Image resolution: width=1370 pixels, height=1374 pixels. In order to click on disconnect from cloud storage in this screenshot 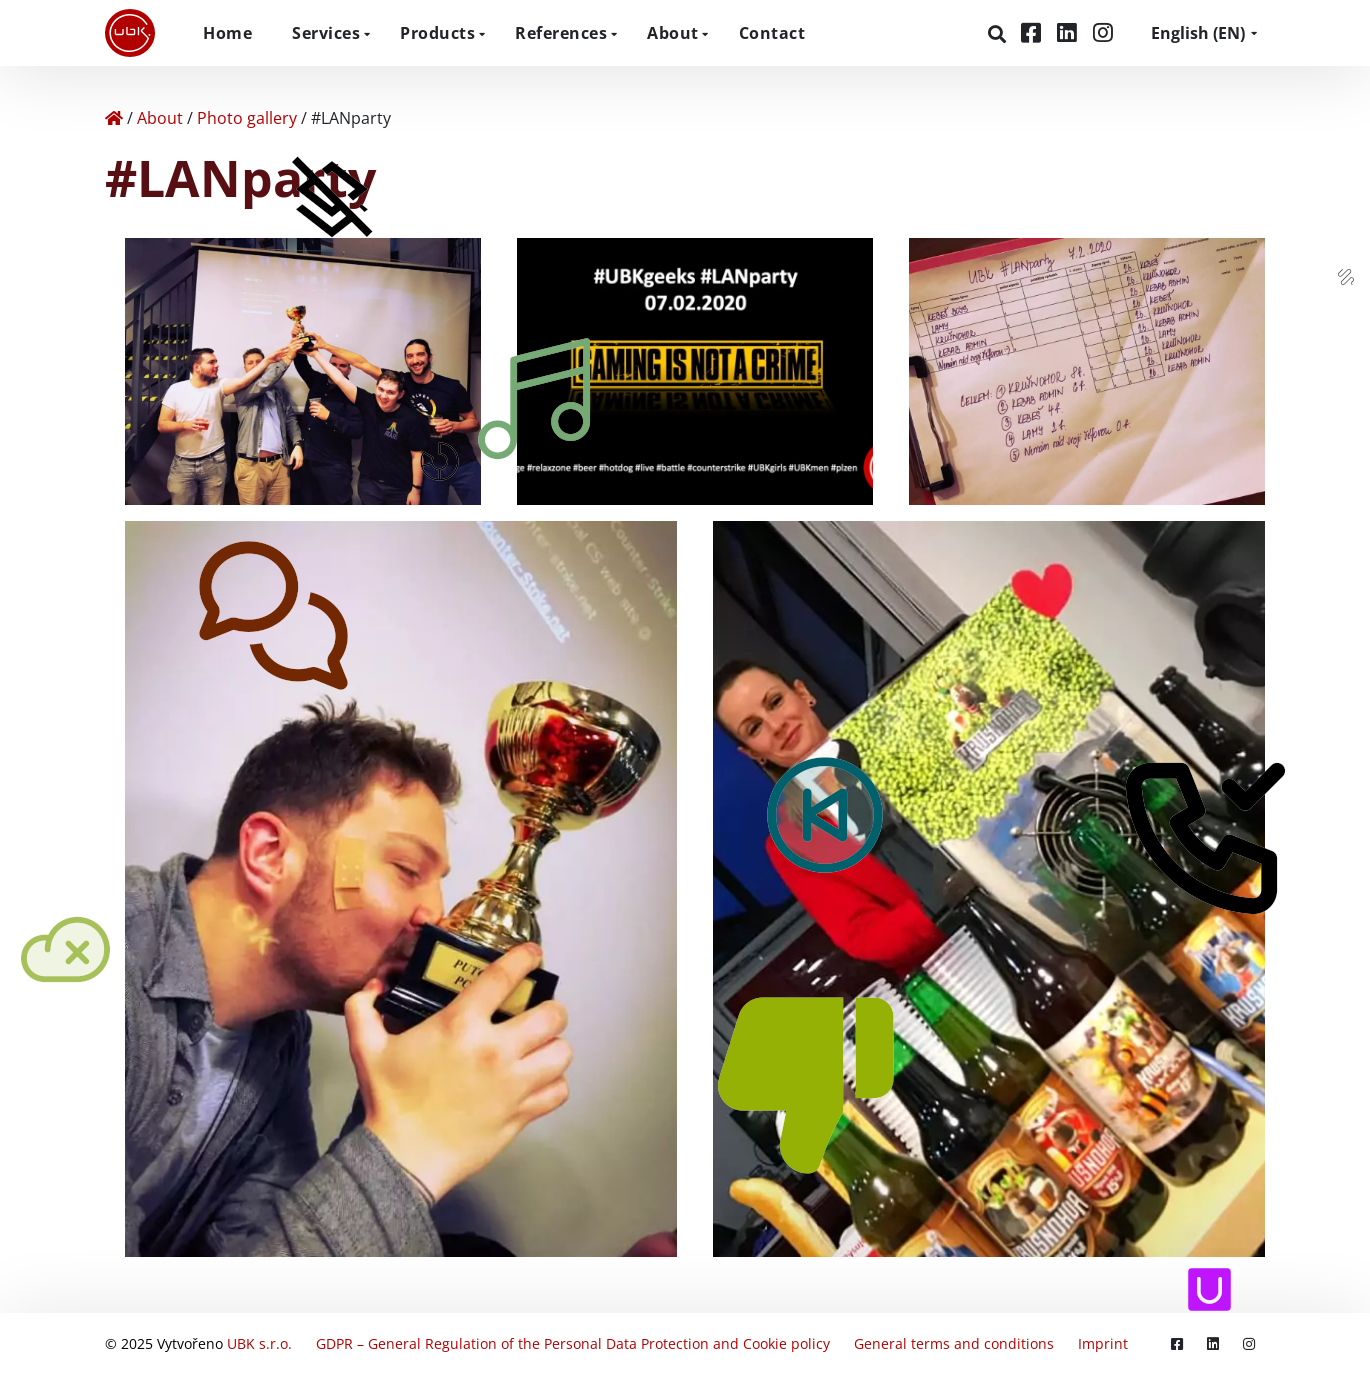, I will do `click(65, 949)`.